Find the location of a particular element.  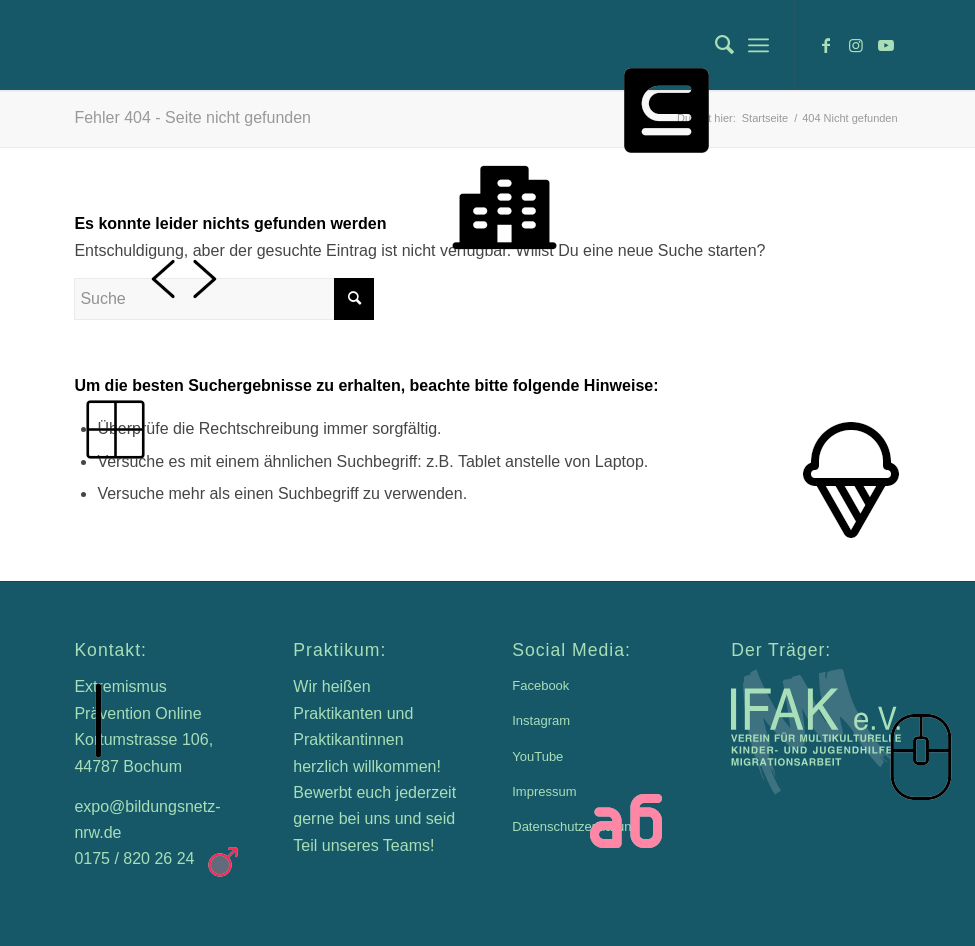

vertical divider or separator between UI elements is located at coordinates (98, 720).